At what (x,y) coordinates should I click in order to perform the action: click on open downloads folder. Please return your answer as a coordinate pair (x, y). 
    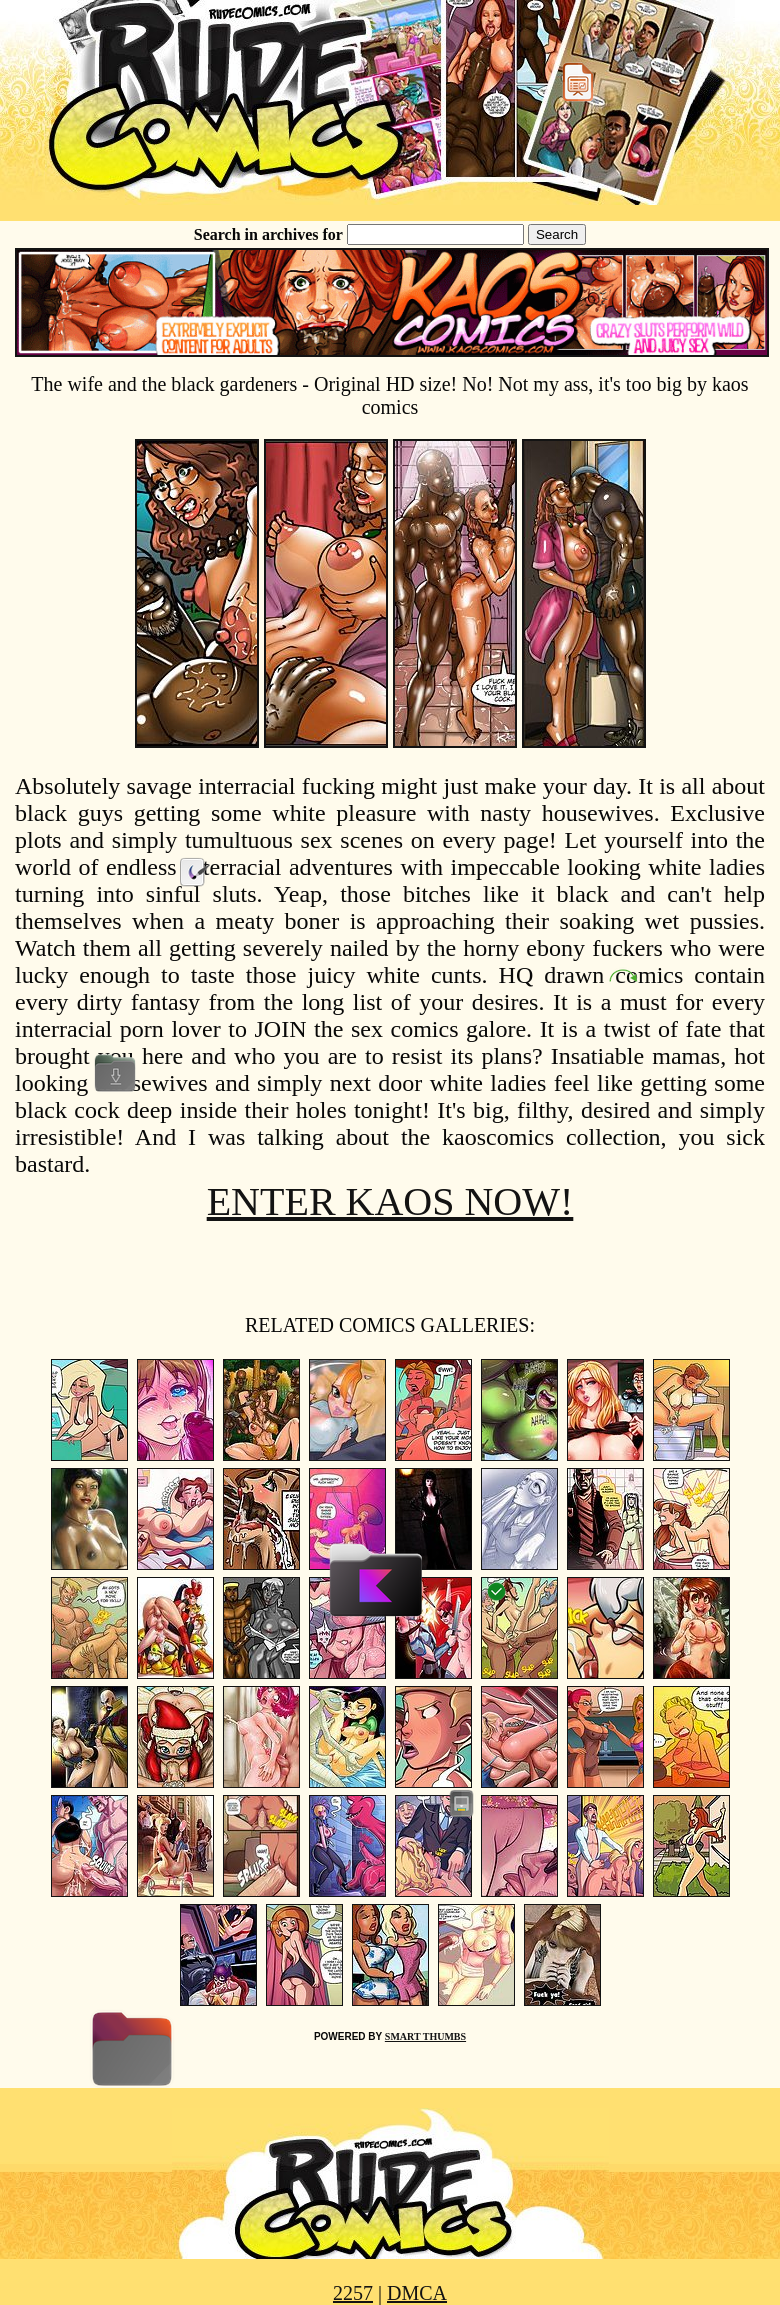
    Looking at the image, I should click on (115, 1073).